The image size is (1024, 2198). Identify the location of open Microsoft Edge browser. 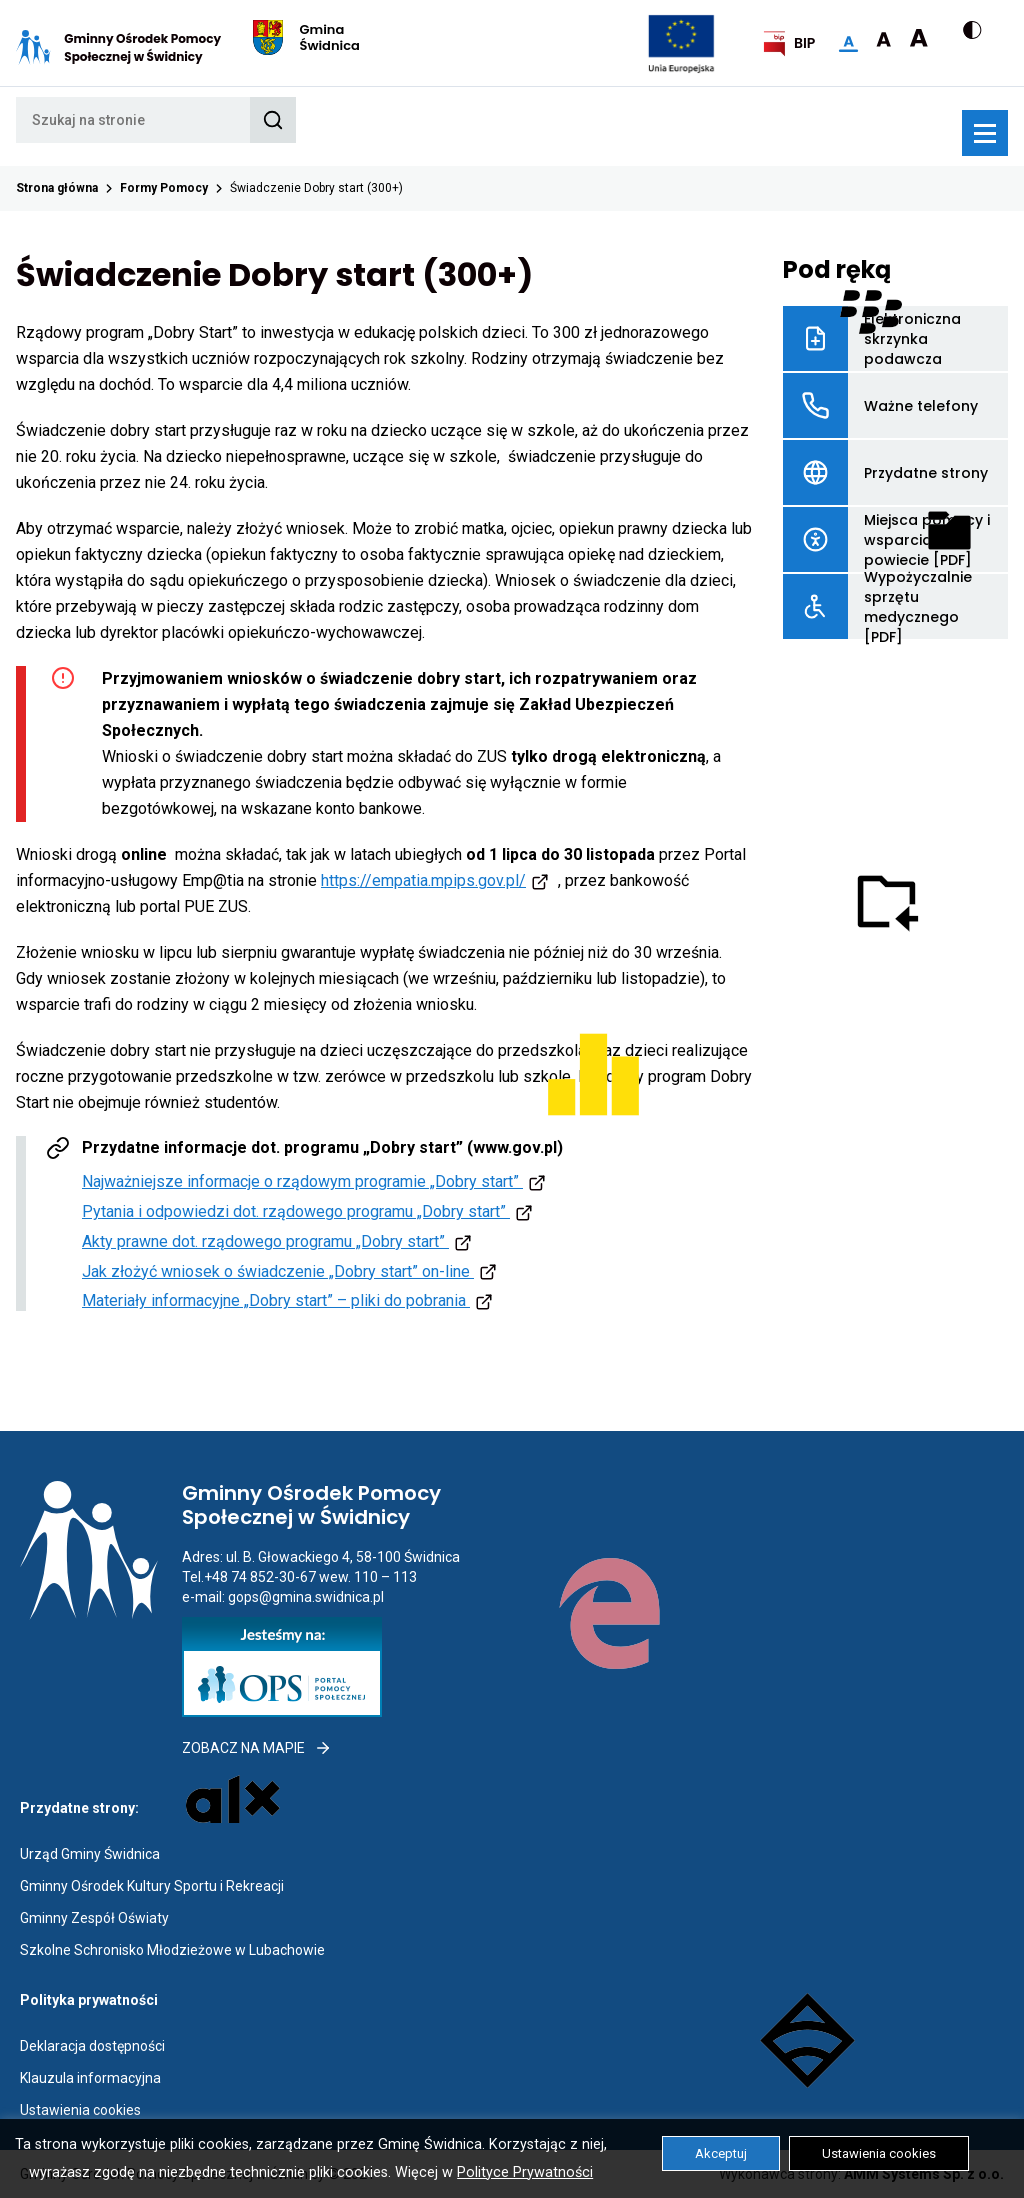
(609, 1613).